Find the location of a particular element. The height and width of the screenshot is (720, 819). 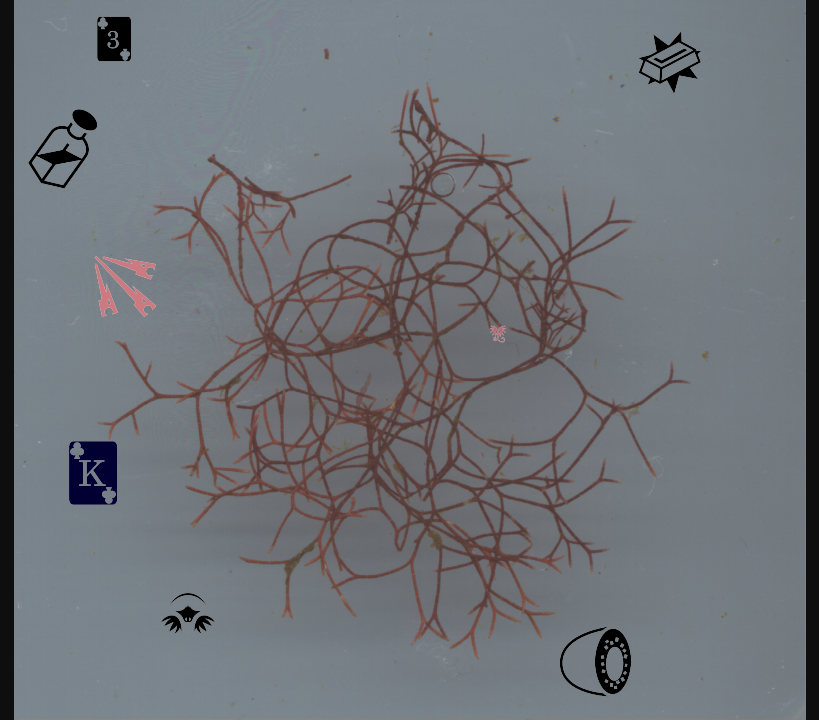

potion or consumable item in inventory is located at coordinates (64, 149).